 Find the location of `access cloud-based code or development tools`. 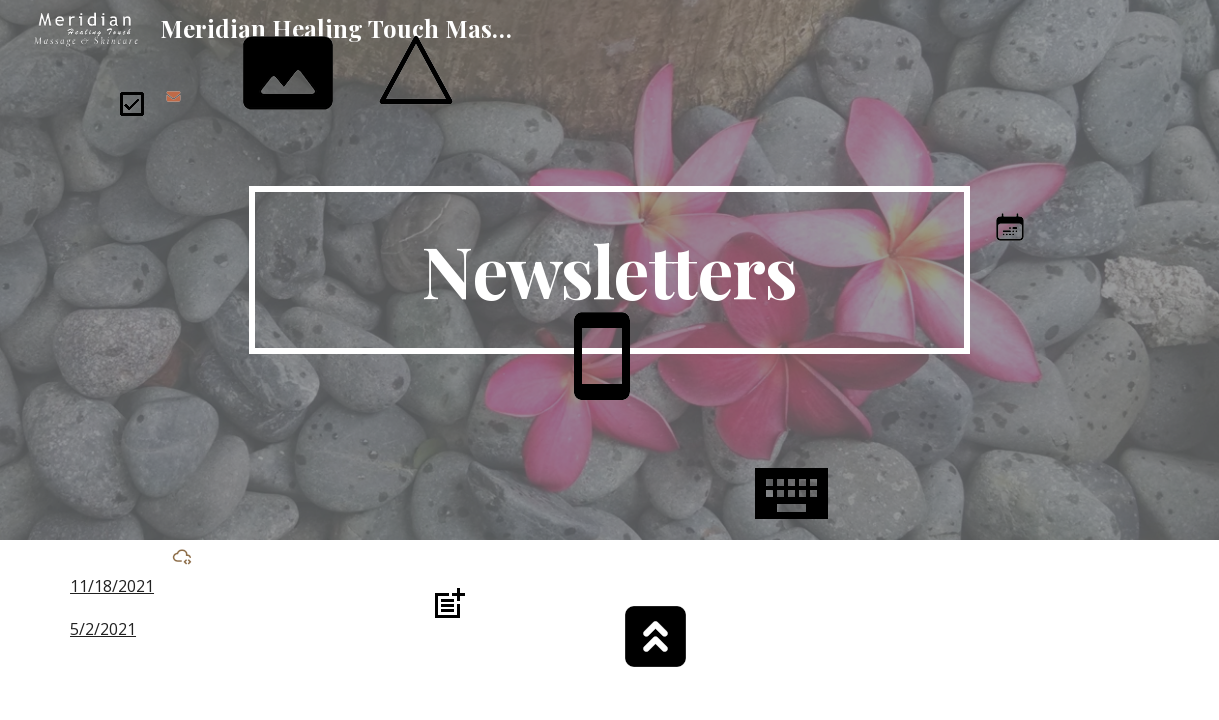

access cloud-based code or development tools is located at coordinates (182, 556).